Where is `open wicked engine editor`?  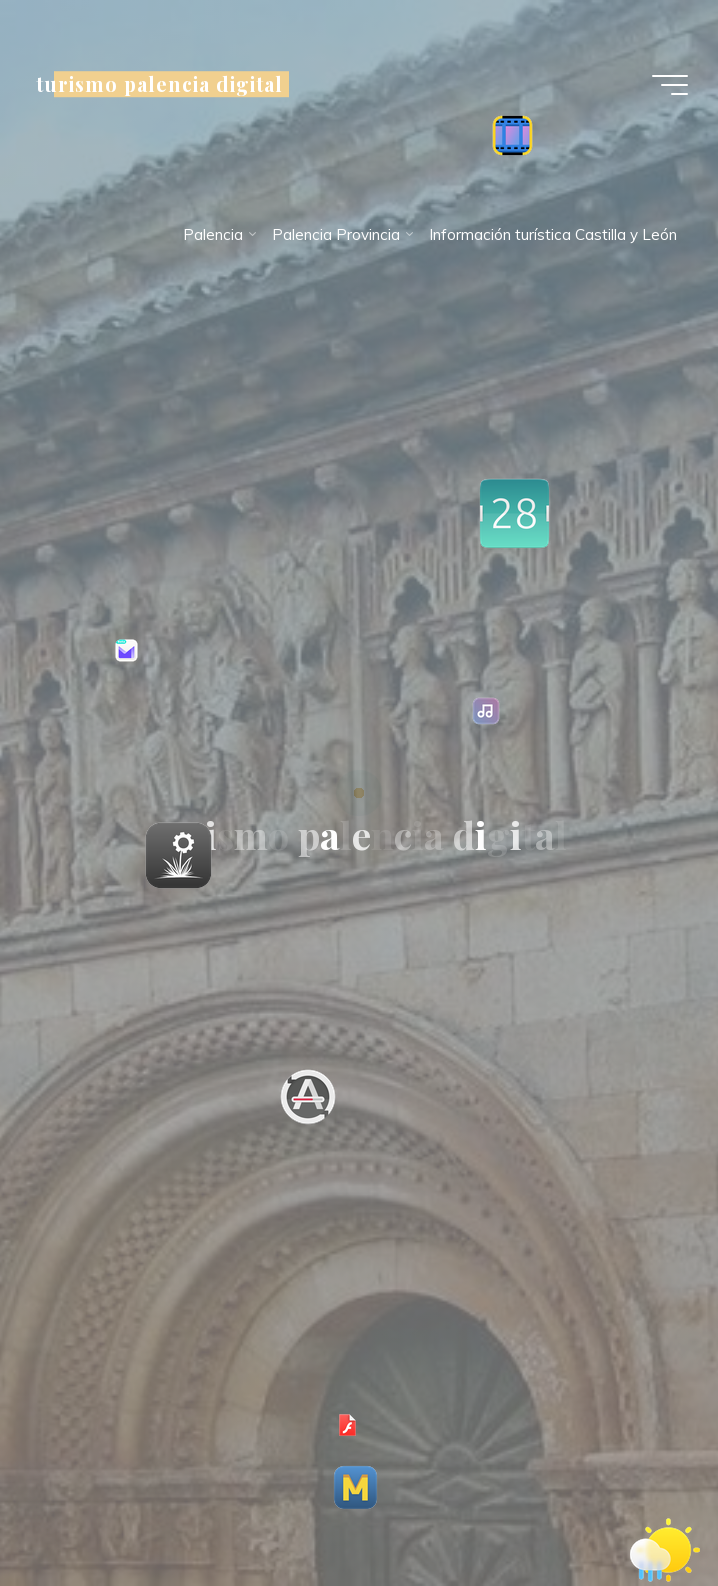
open wicked engine editor is located at coordinates (178, 855).